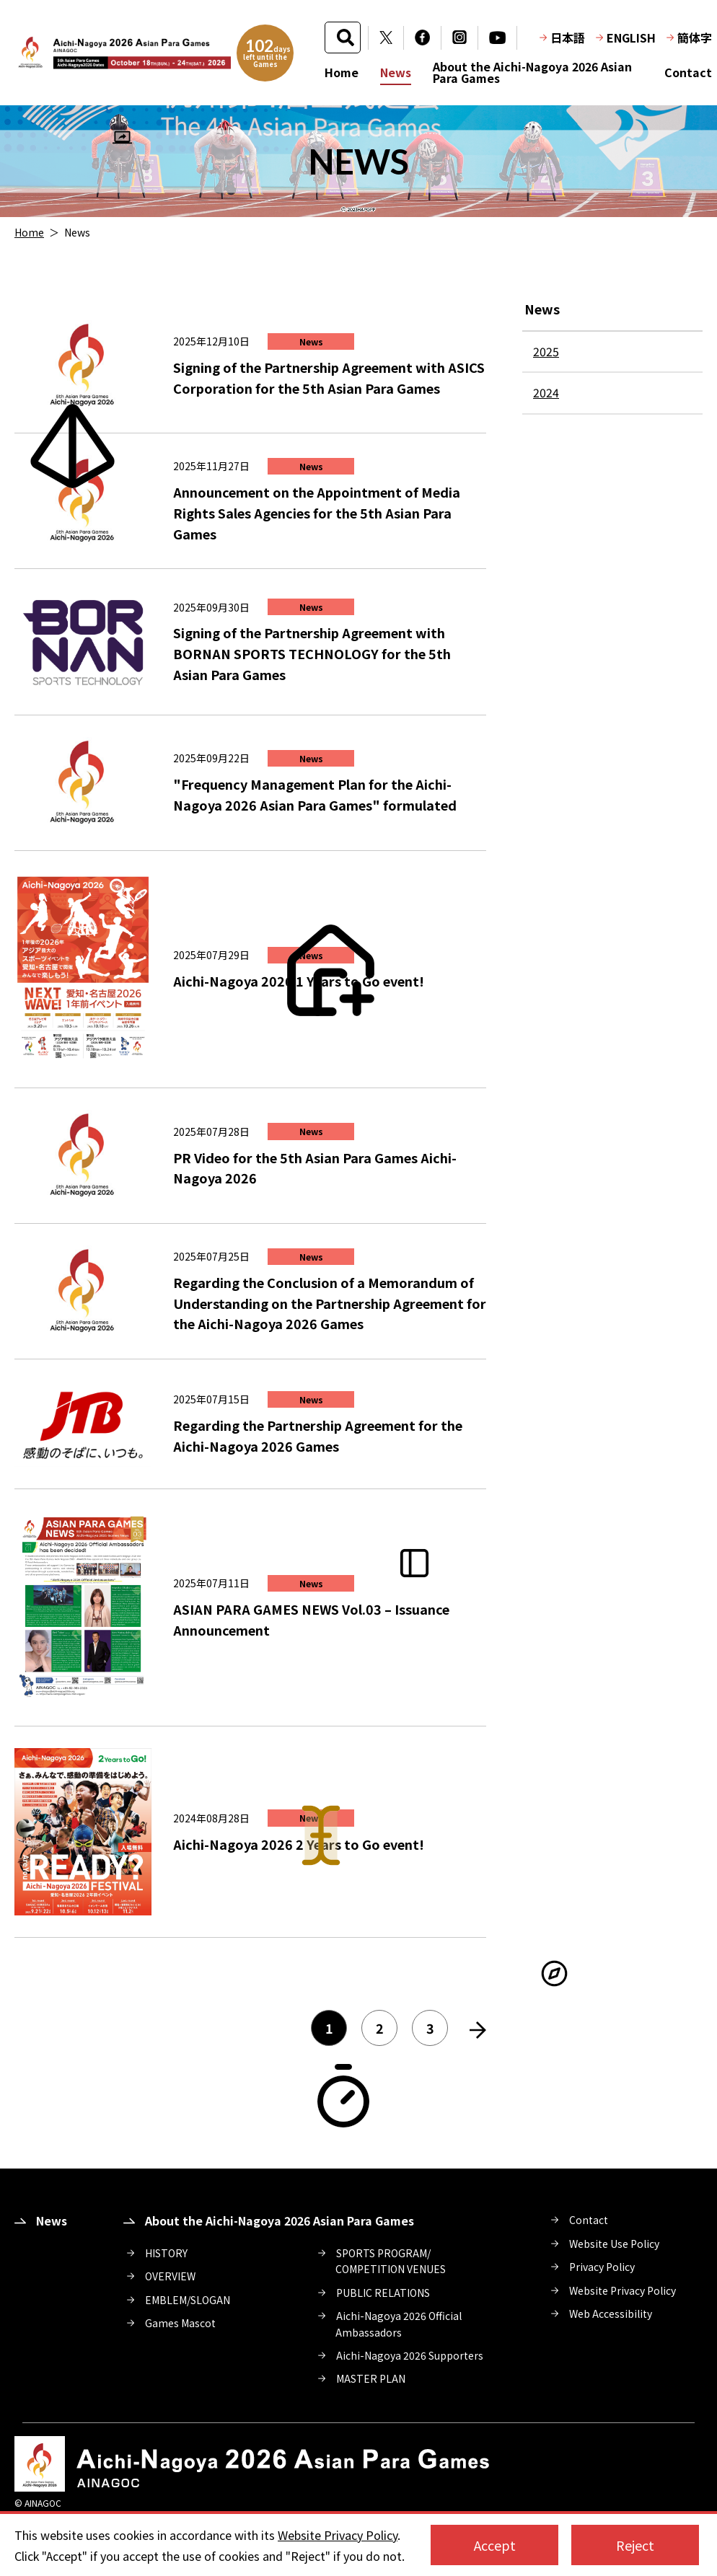  I want to click on add a new home or property, so click(330, 972).